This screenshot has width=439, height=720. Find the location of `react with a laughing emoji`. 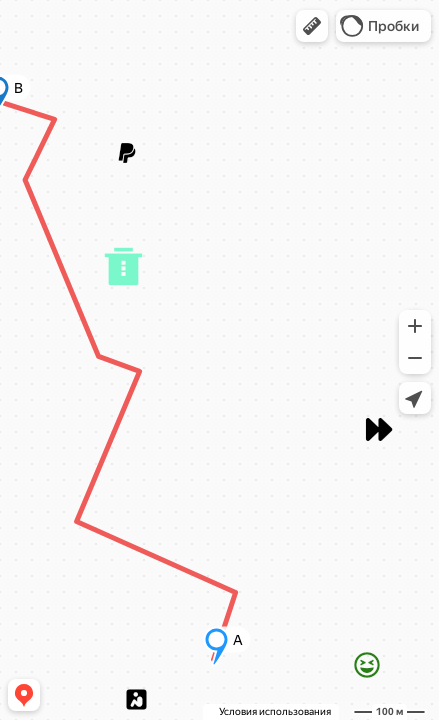

react with a laughing emoji is located at coordinates (367, 665).